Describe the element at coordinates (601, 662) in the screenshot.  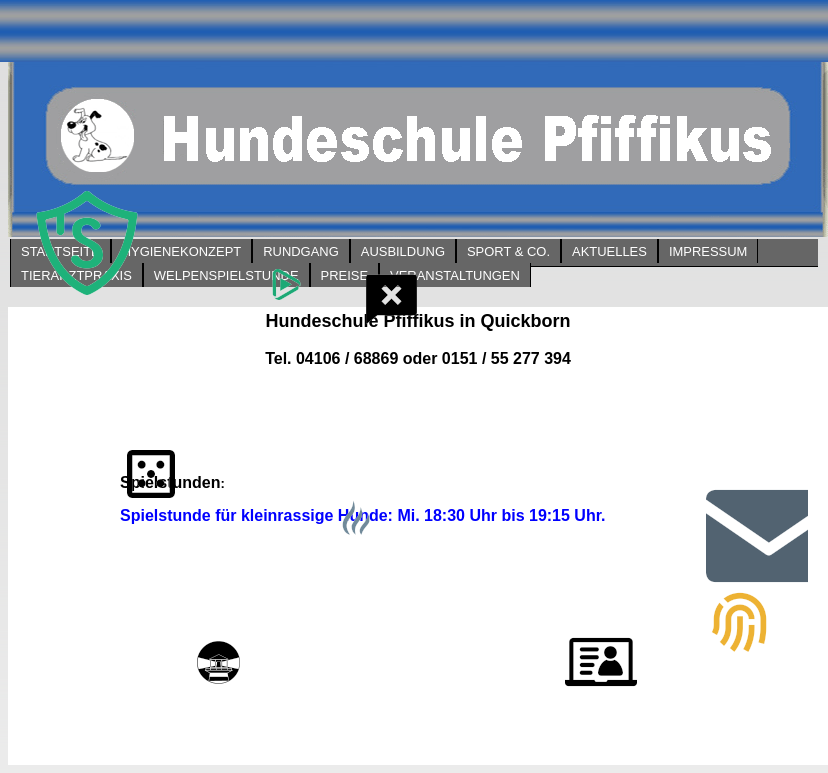
I see `open the Codementor app or website` at that location.